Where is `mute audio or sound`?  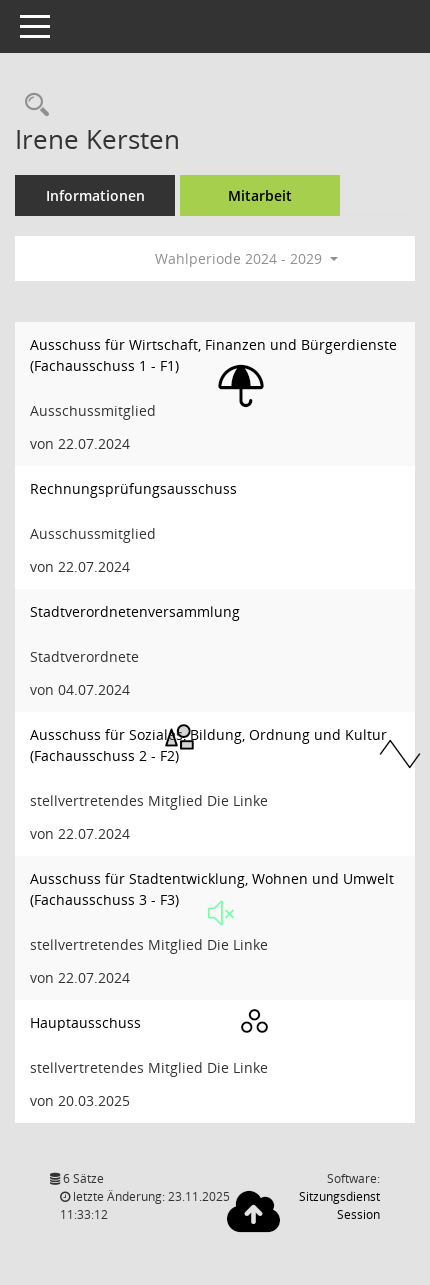
mute audio or sound is located at coordinates (221, 913).